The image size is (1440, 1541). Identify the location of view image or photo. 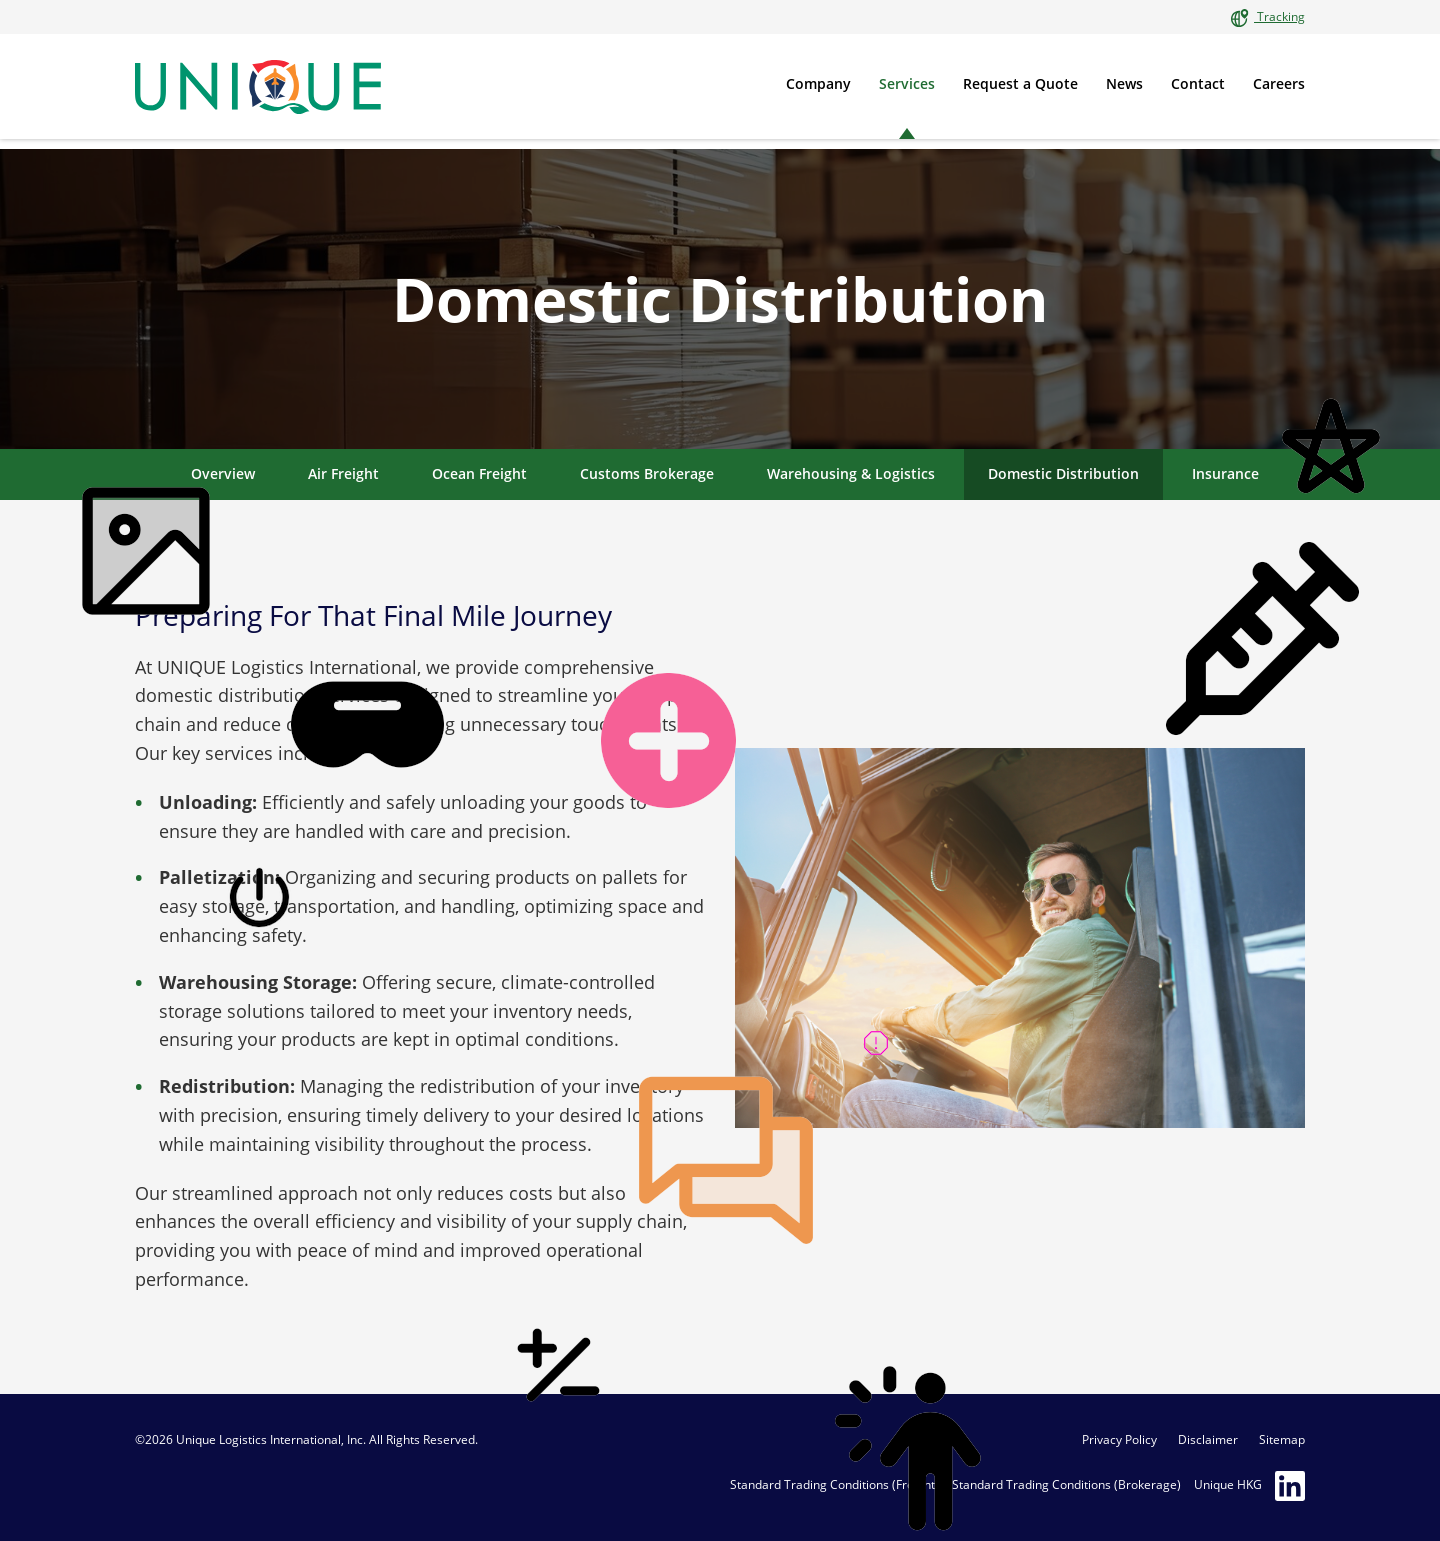
(146, 551).